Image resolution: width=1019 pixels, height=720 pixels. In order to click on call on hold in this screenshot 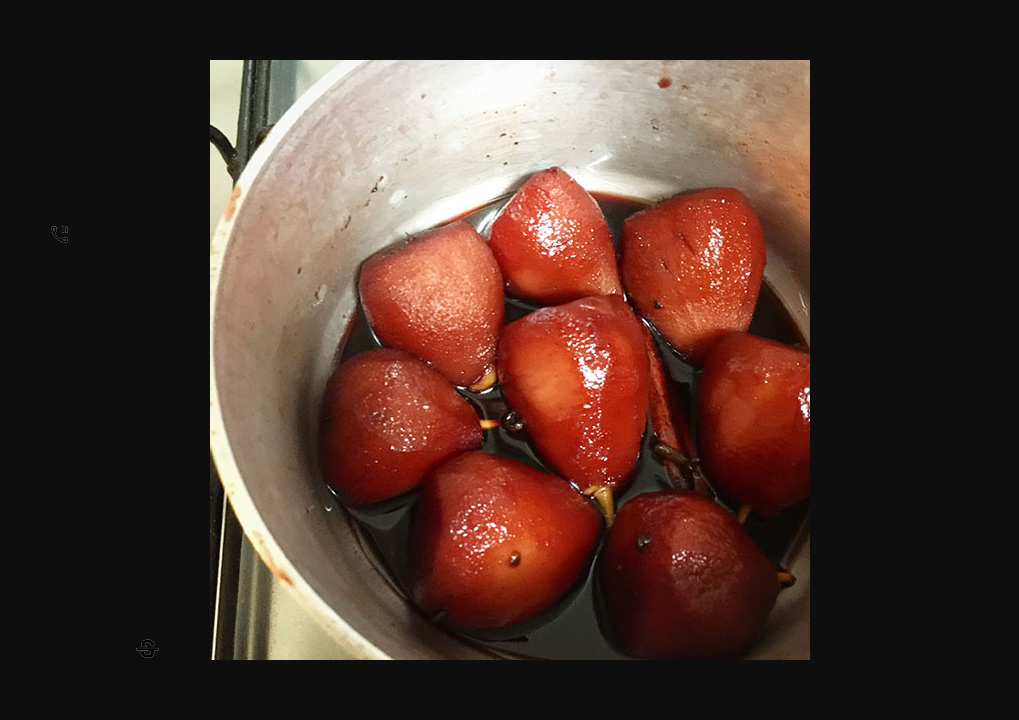, I will do `click(59, 234)`.